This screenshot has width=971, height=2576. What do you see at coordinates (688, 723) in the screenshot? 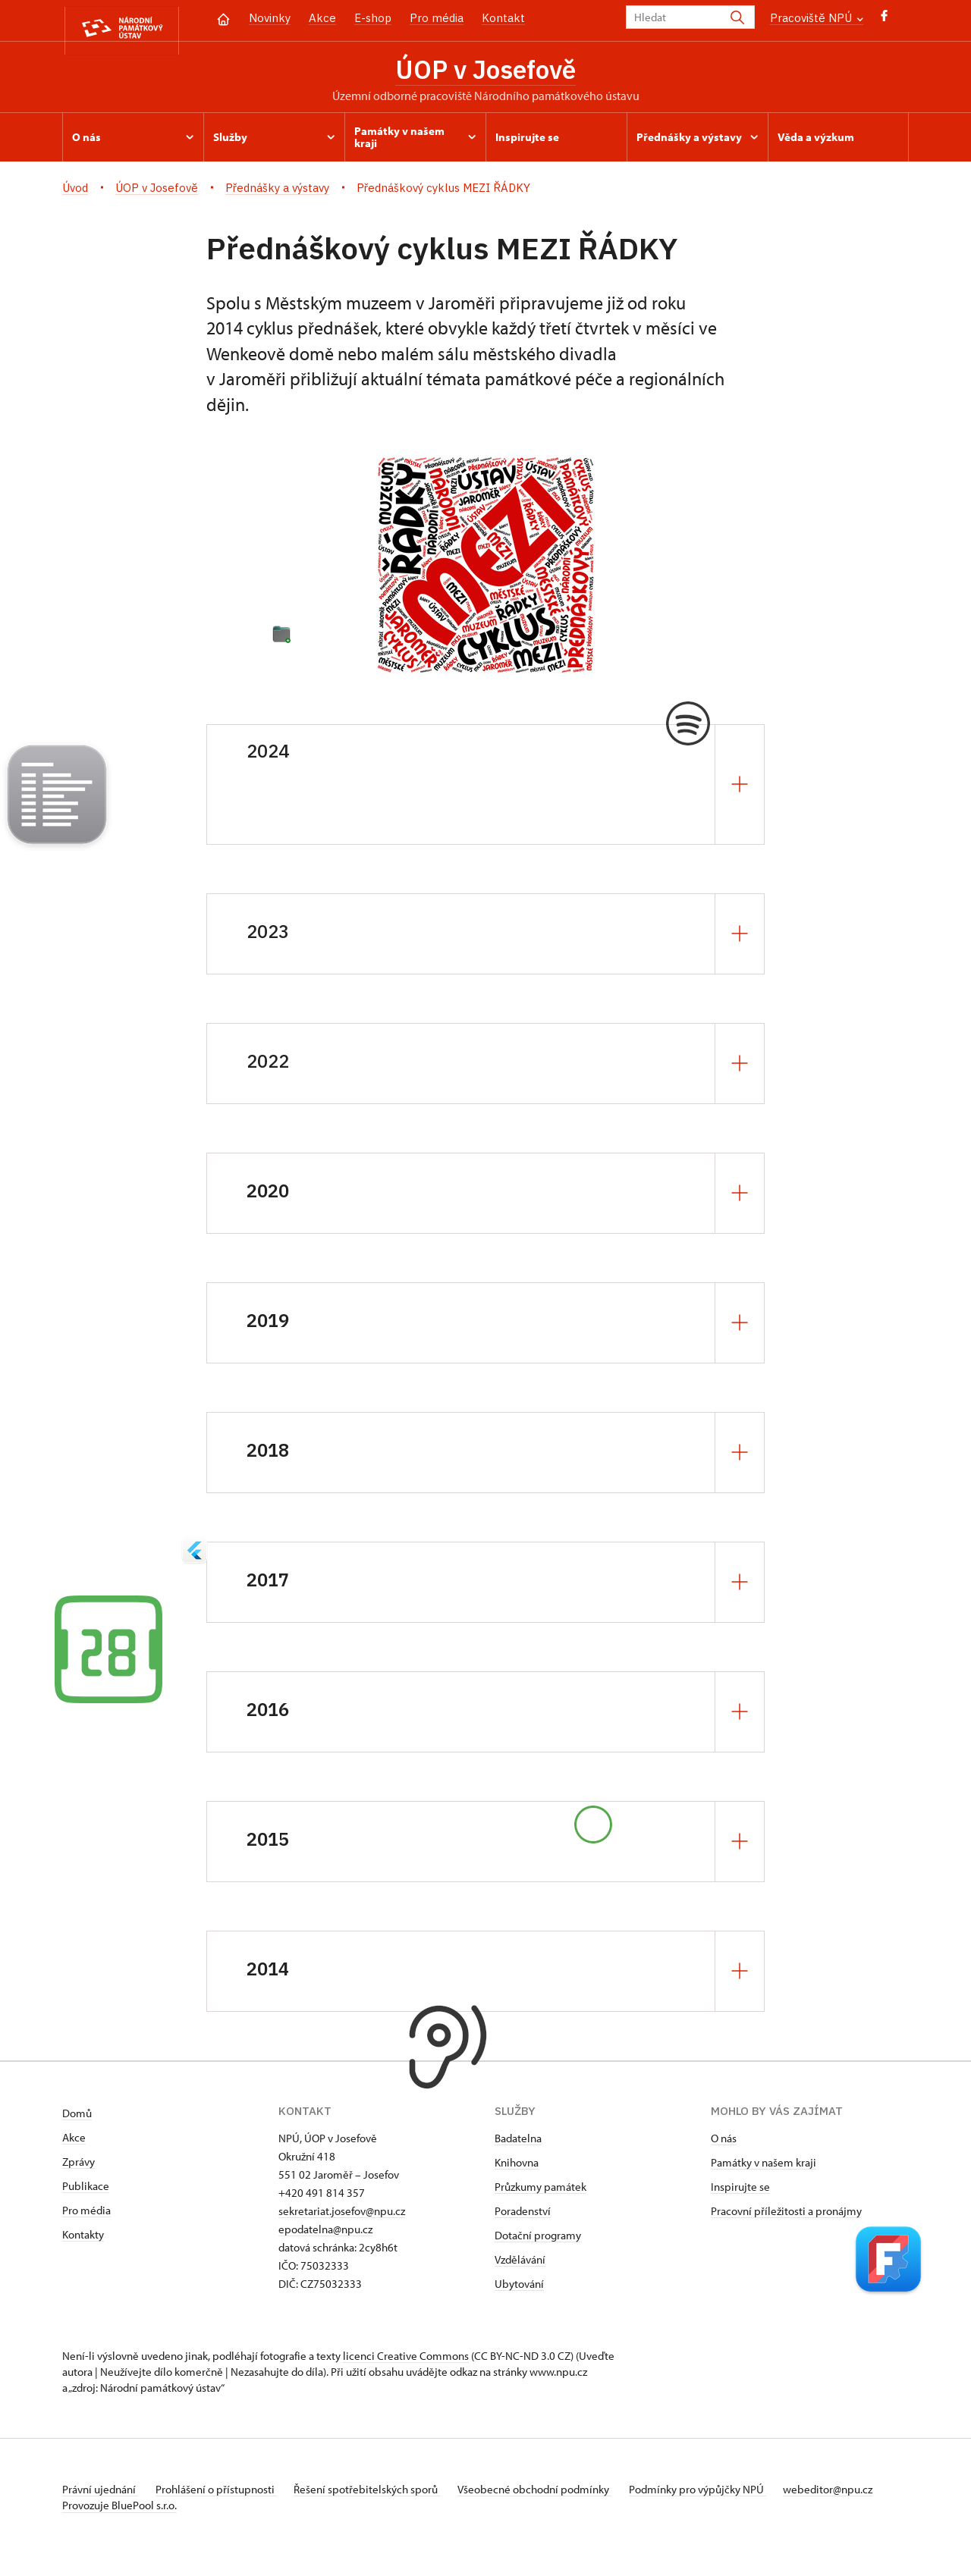
I see `open spotify` at bounding box center [688, 723].